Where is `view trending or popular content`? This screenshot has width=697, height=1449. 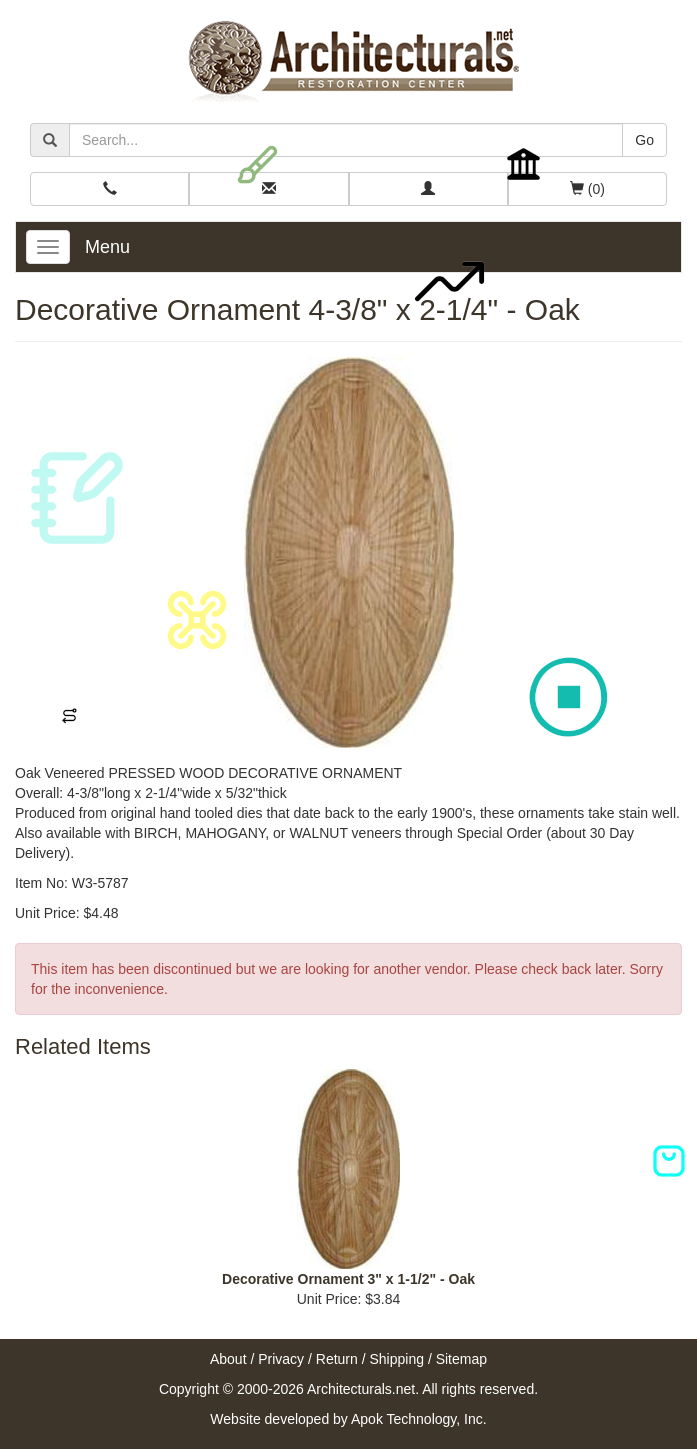
view trending or popular content is located at coordinates (449, 281).